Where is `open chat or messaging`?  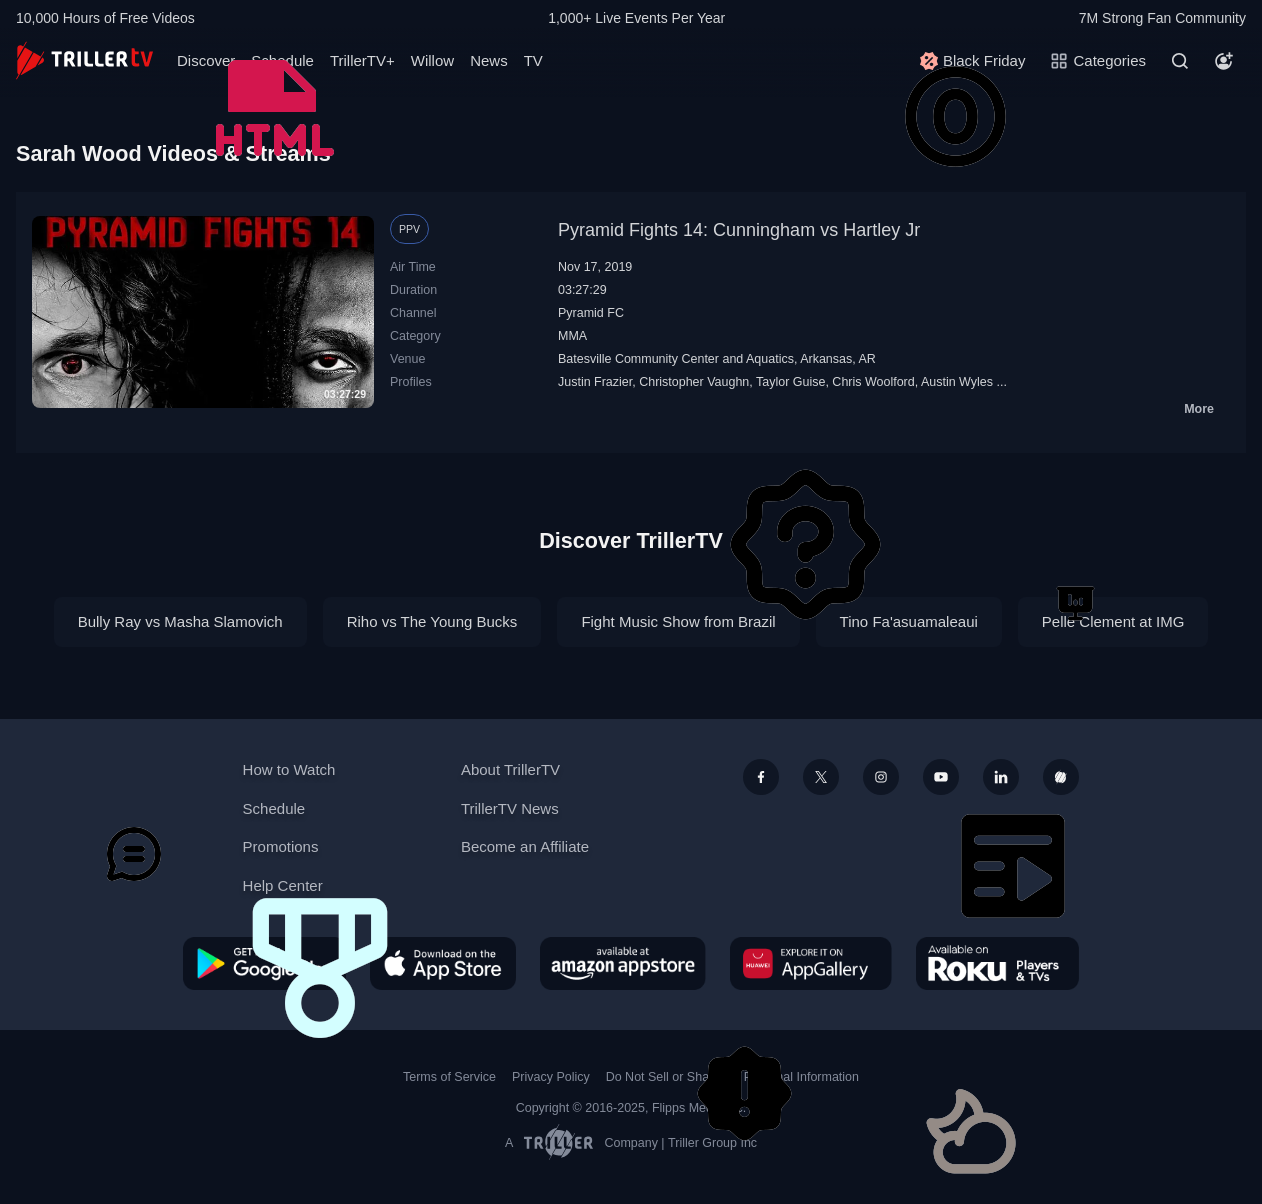 open chat or messaging is located at coordinates (134, 854).